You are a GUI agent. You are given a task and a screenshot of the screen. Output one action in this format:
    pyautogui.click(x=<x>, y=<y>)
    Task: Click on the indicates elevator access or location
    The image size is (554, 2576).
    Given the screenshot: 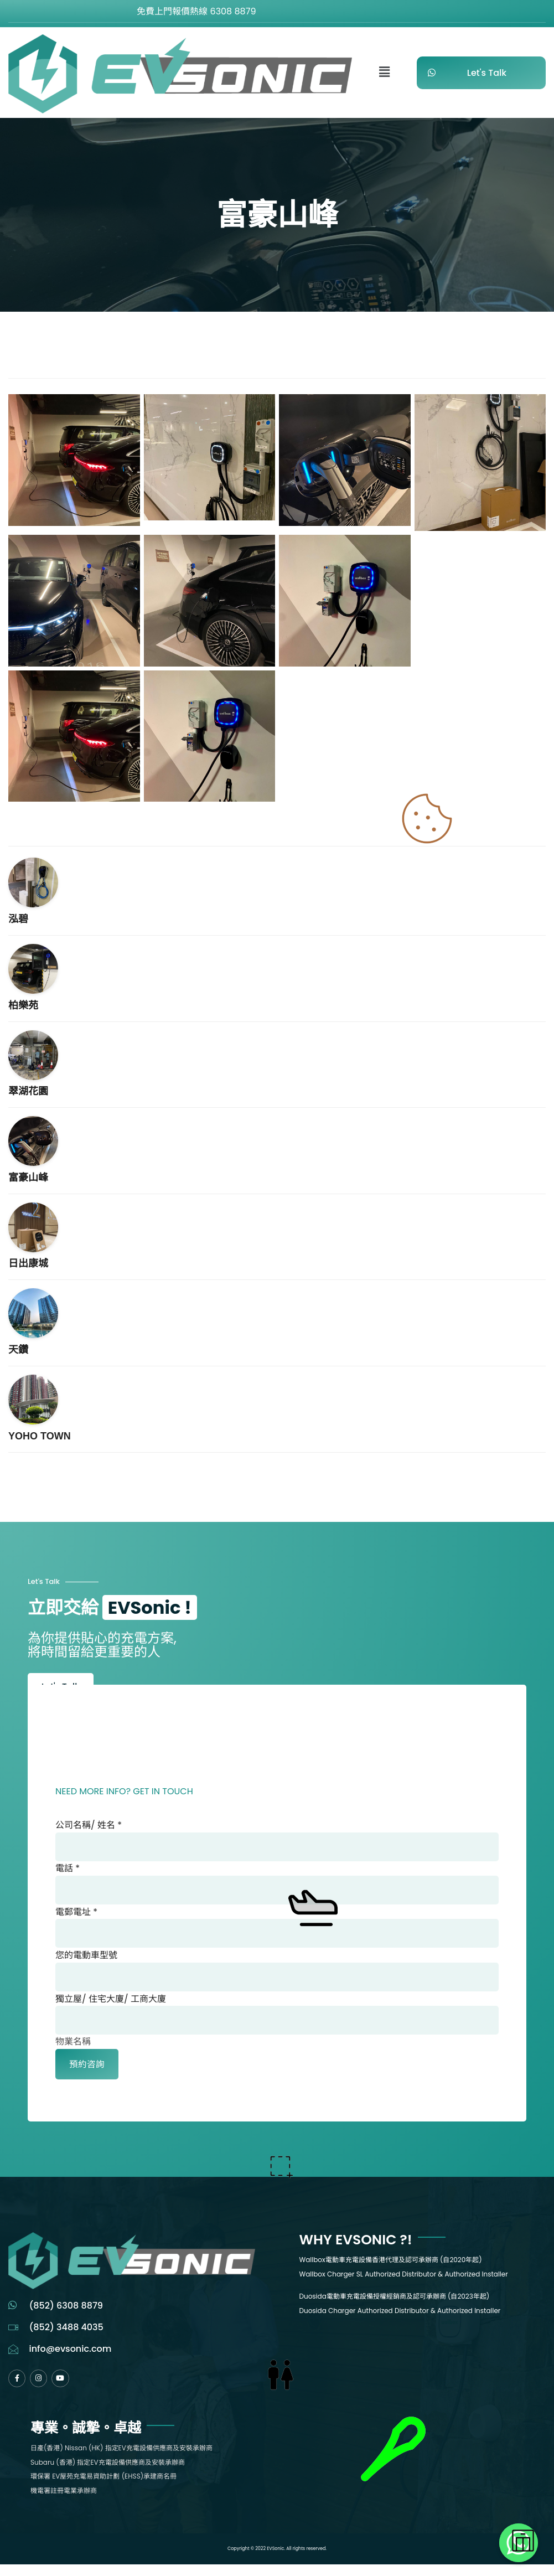 What is the action you would take?
    pyautogui.click(x=523, y=2541)
    